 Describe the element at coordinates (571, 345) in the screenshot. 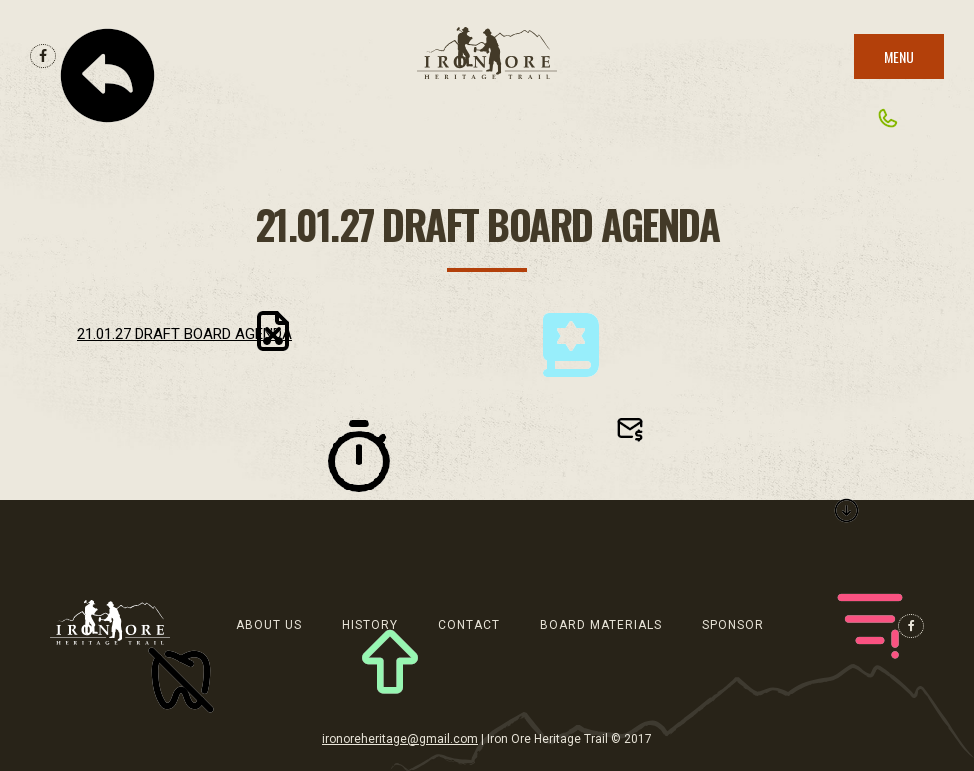

I see `access Jewish religious texts` at that location.